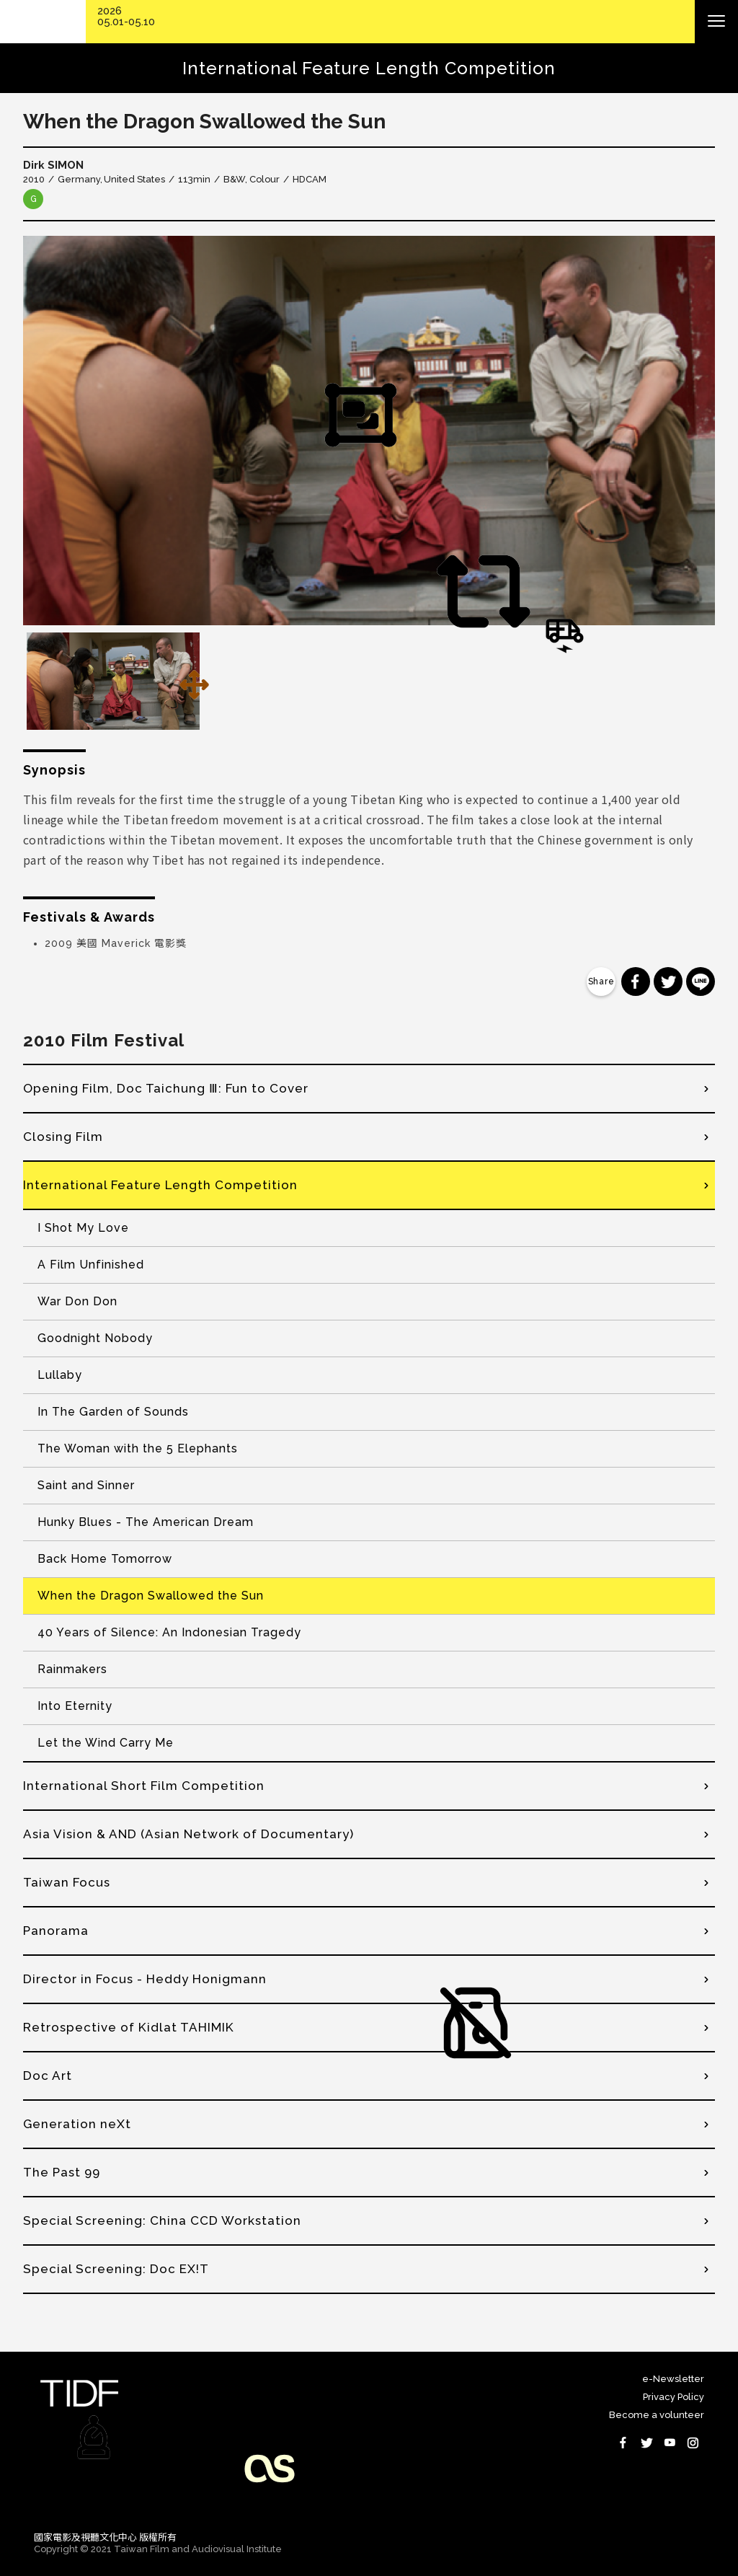  Describe the element at coordinates (270, 2469) in the screenshot. I see `open Last.fm app` at that location.